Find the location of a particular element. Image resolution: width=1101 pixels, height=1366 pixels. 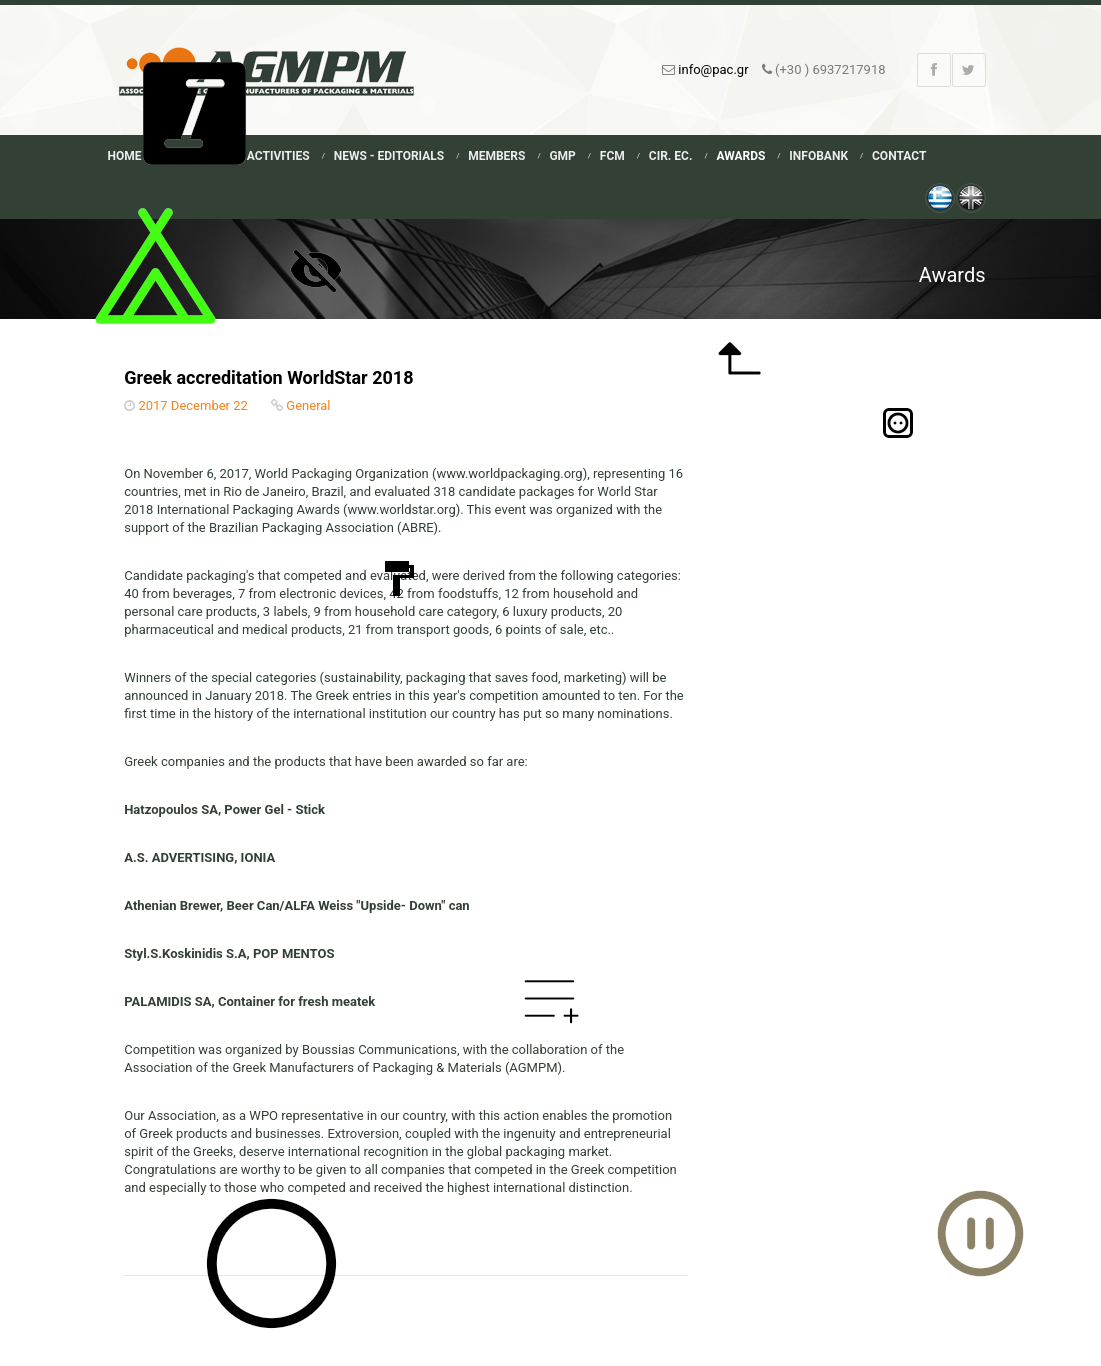

add a new item to the list is located at coordinates (549, 998).